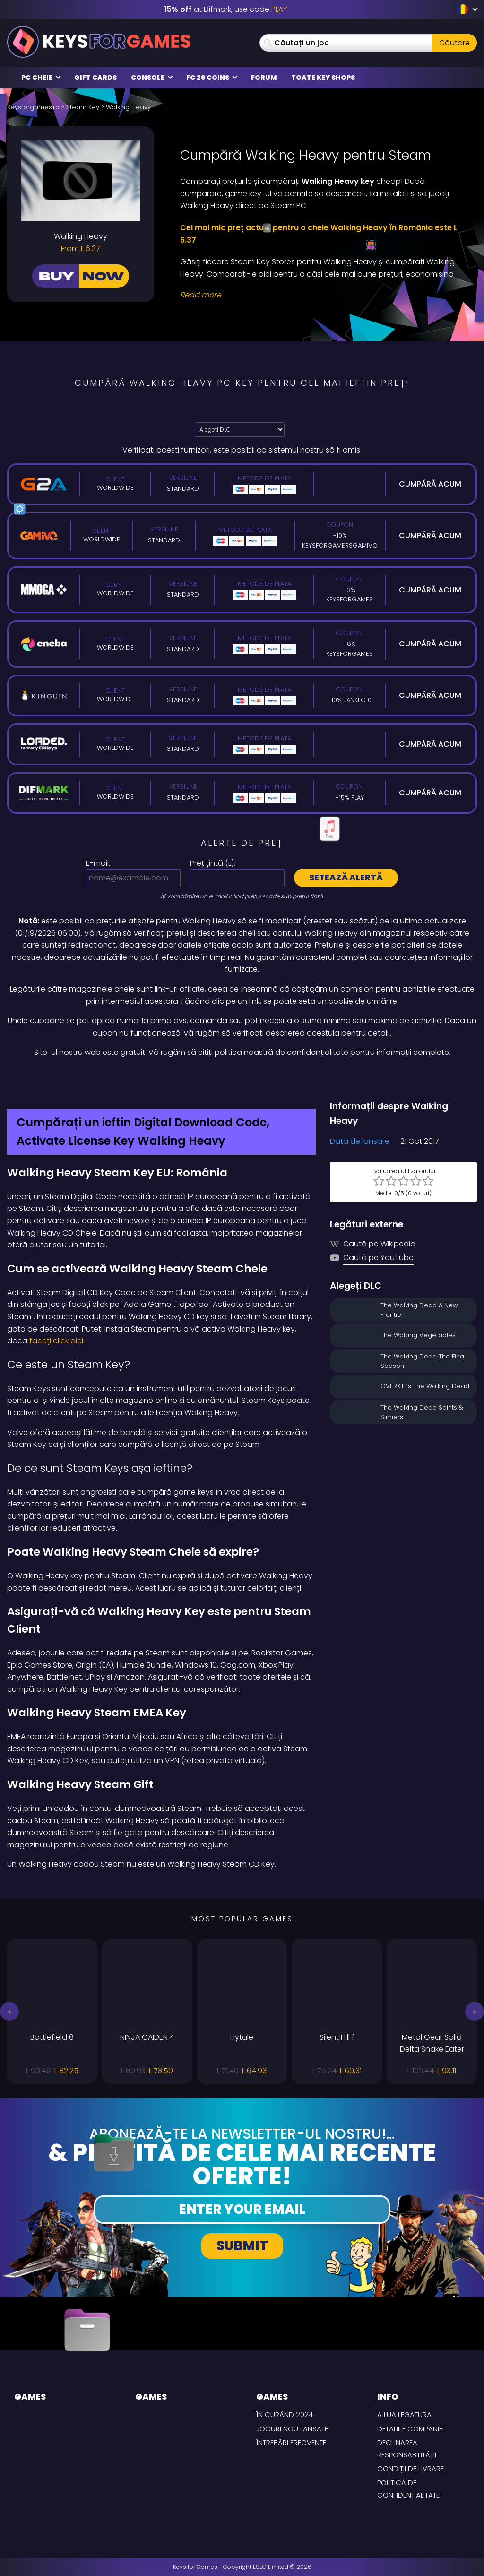  What do you see at coordinates (87, 2330) in the screenshot?
I see `open the file manager application` at bounding box center [87, 2330].